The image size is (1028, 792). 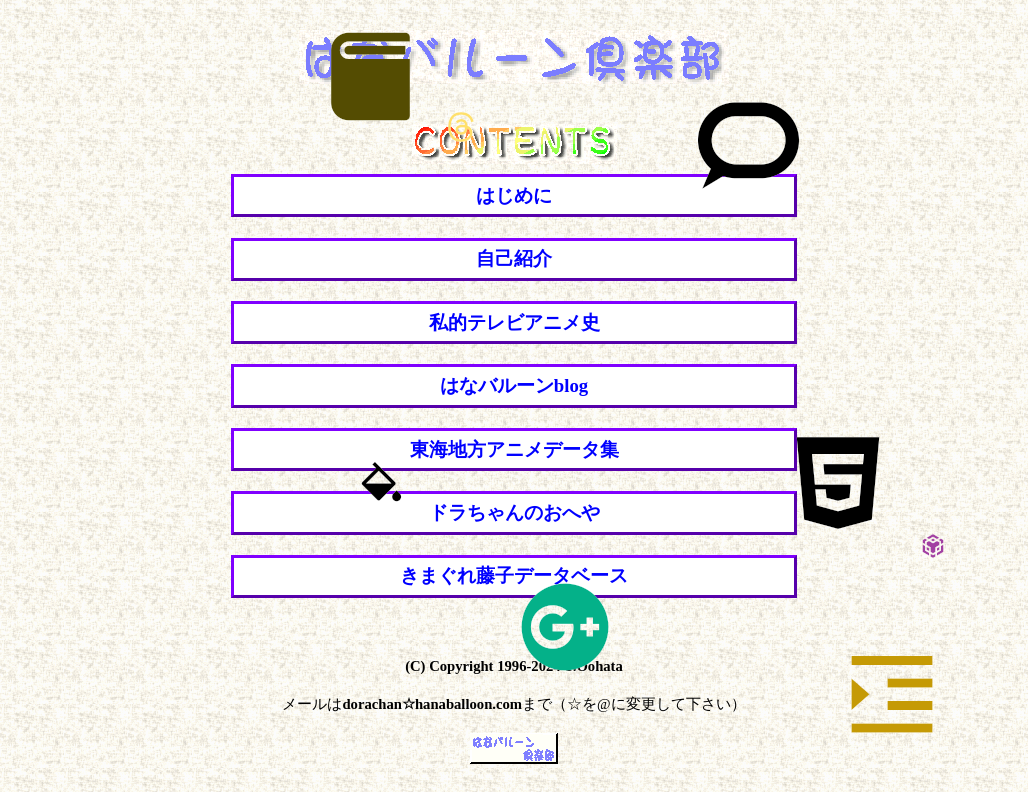 I want to click on open the Threads app, so click(x=461, y=127).